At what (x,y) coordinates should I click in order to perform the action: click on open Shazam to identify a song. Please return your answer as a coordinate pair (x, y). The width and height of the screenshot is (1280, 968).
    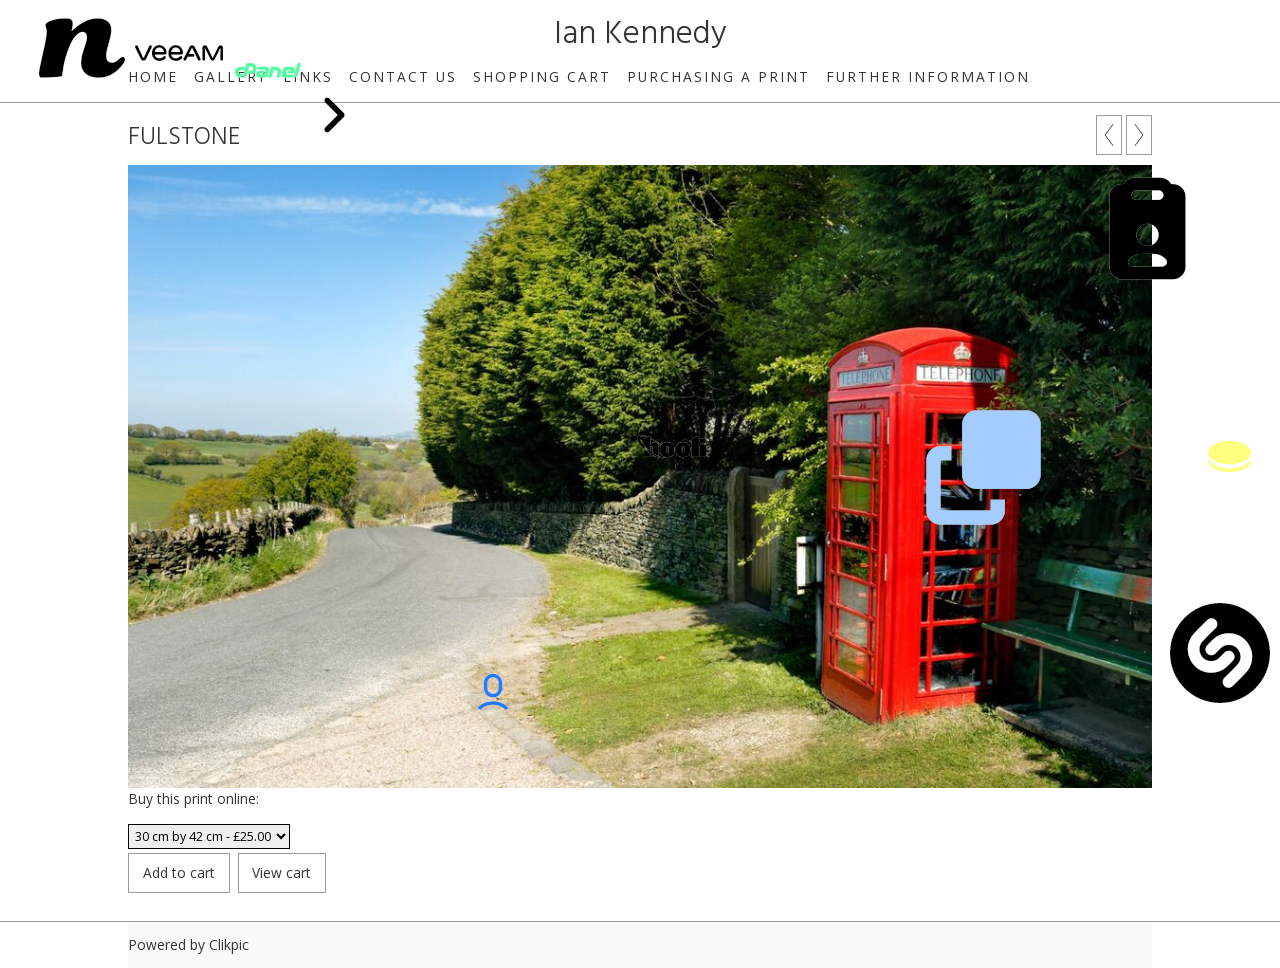
    Looking at the image, I should click on (1220, 653).